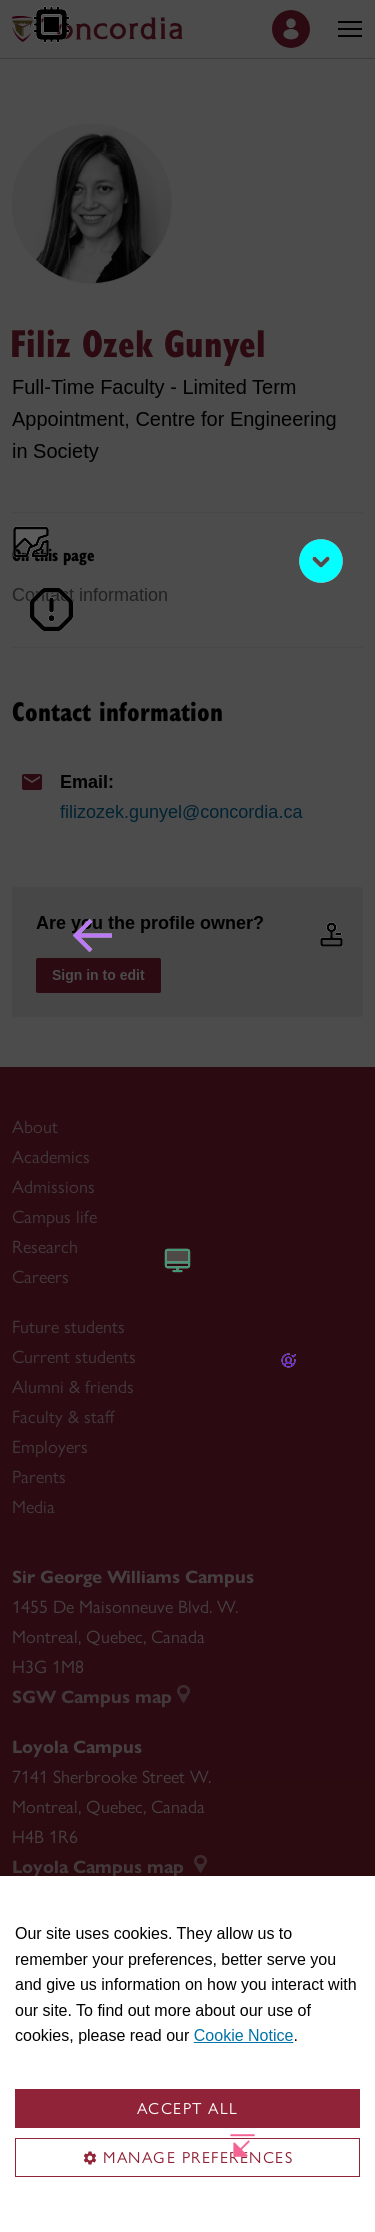  What do you see at coordinates (92, 935) in the screenshot?
I see `go back to the previous page` at bounding box center [92, 935].